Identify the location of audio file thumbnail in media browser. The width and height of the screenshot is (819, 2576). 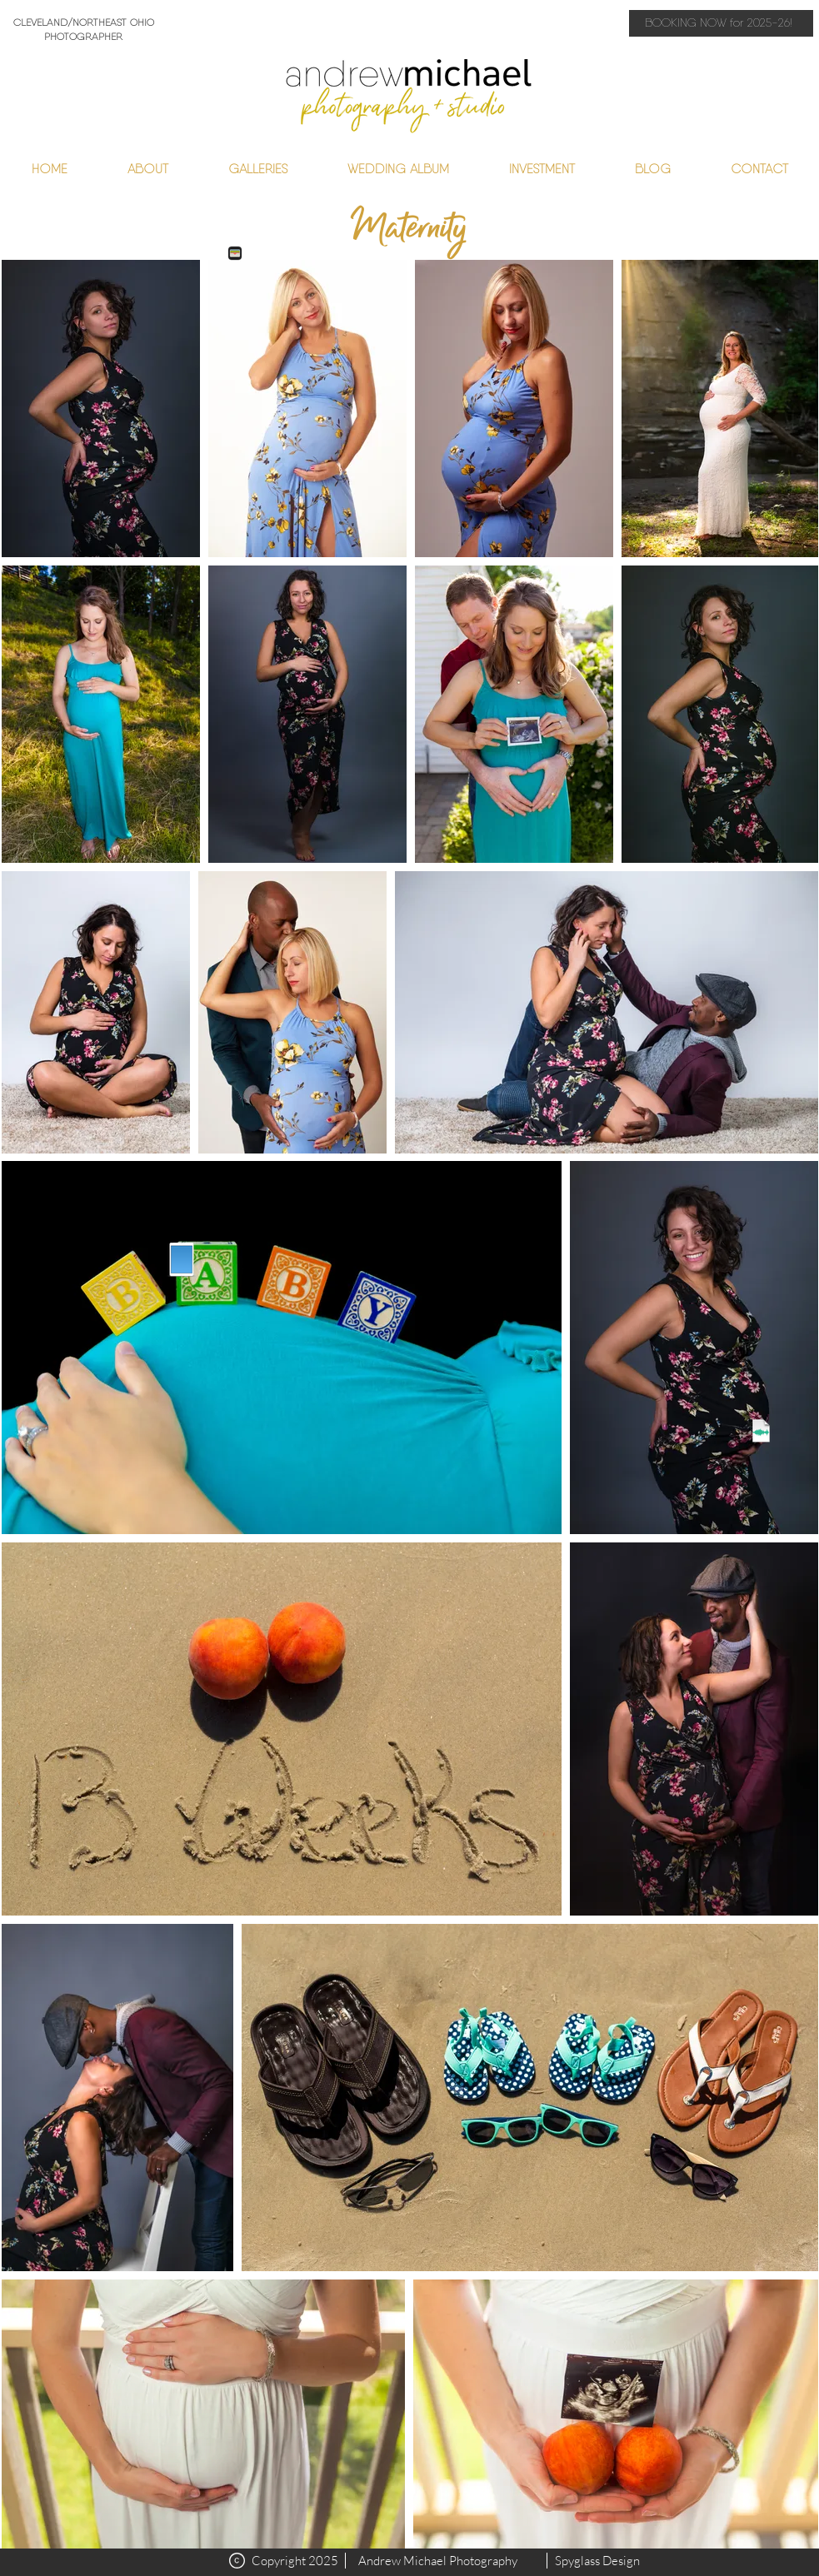
(761, 1431).